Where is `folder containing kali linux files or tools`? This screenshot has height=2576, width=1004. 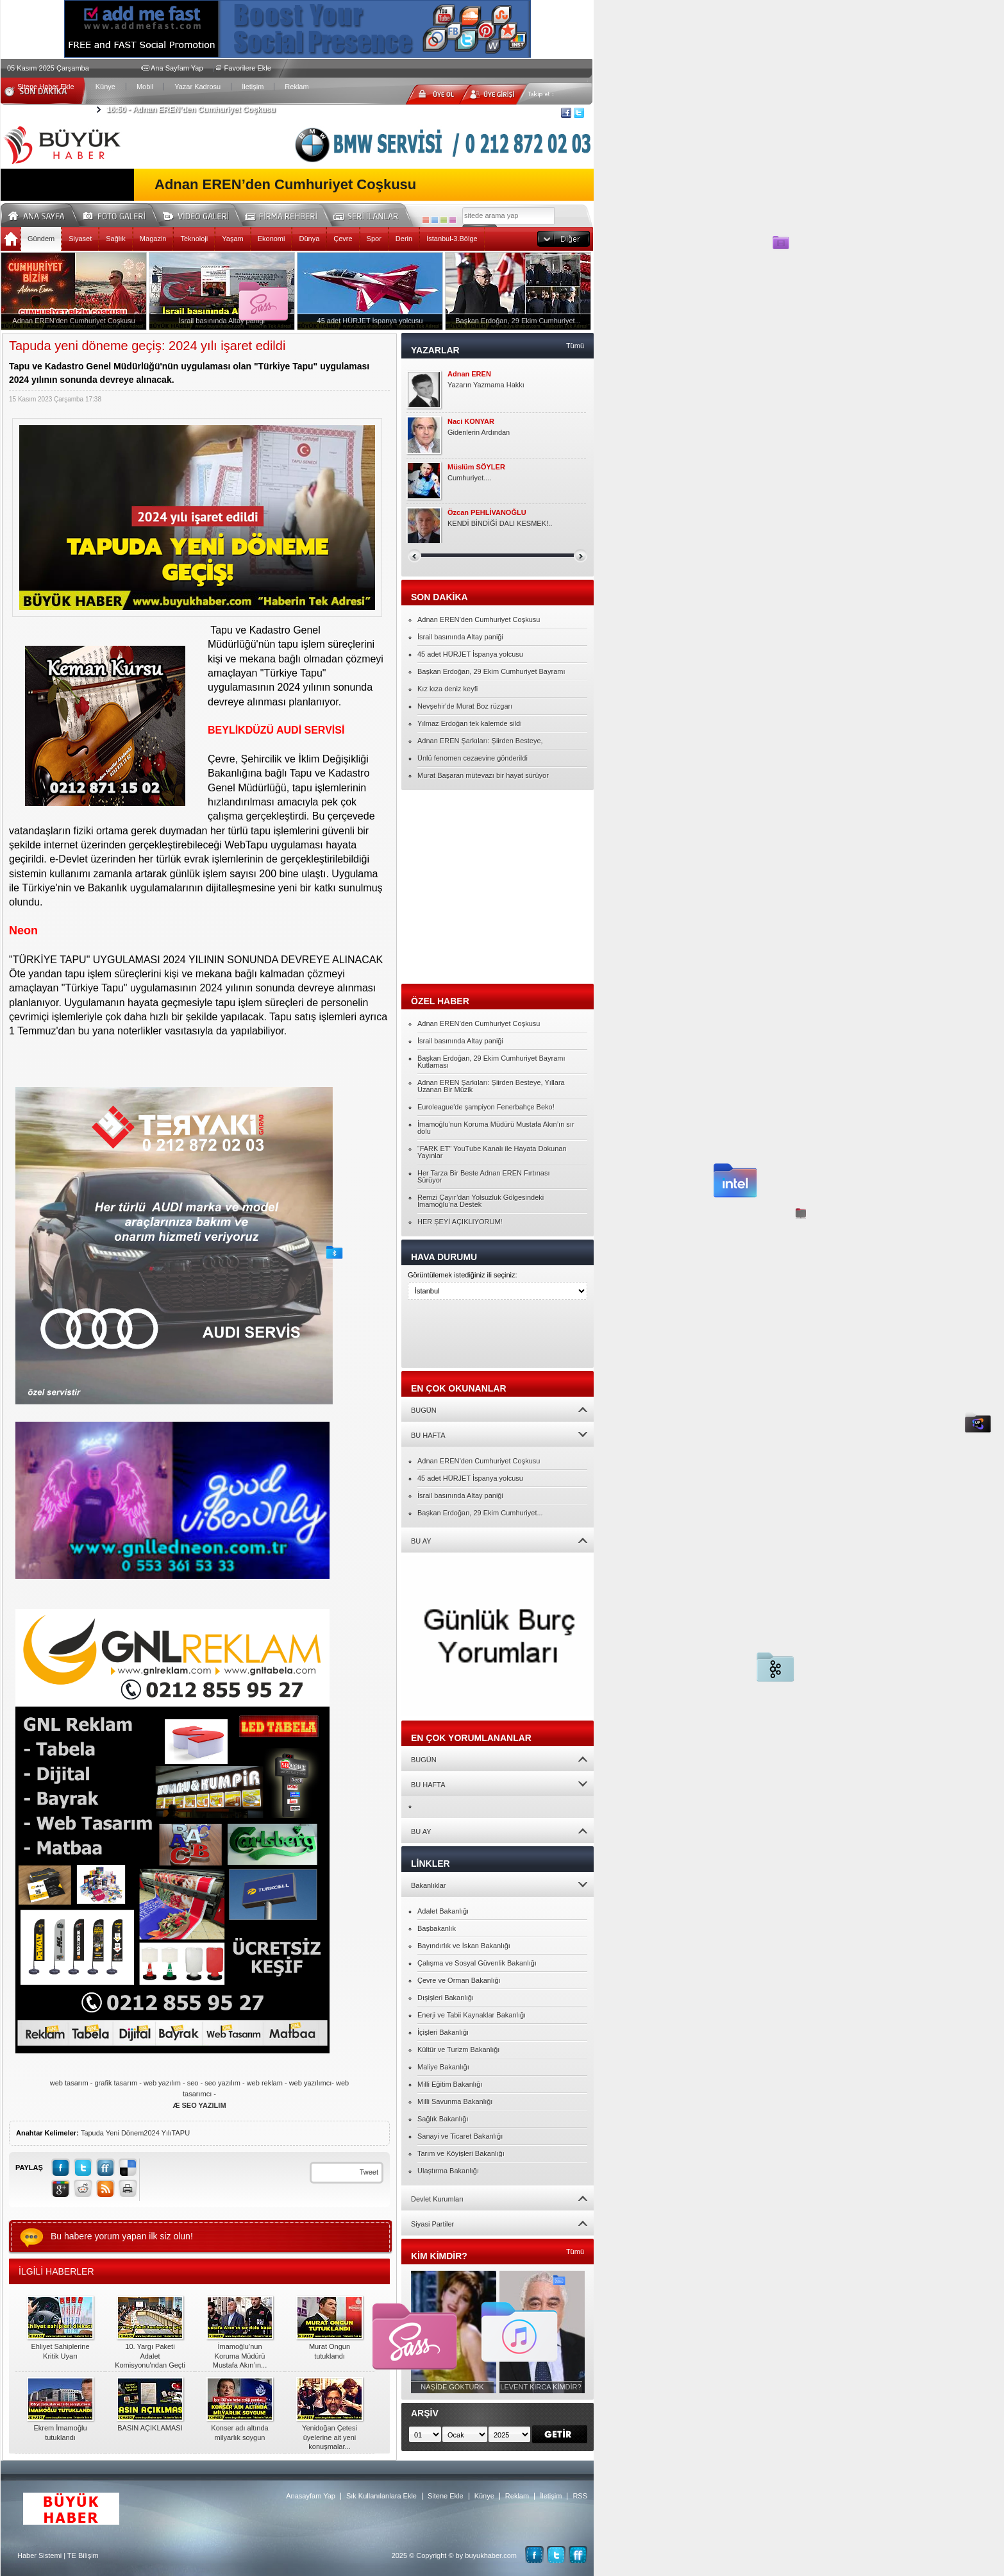
folder containing kali linux files or tools is located at coordinates (559, 2280).